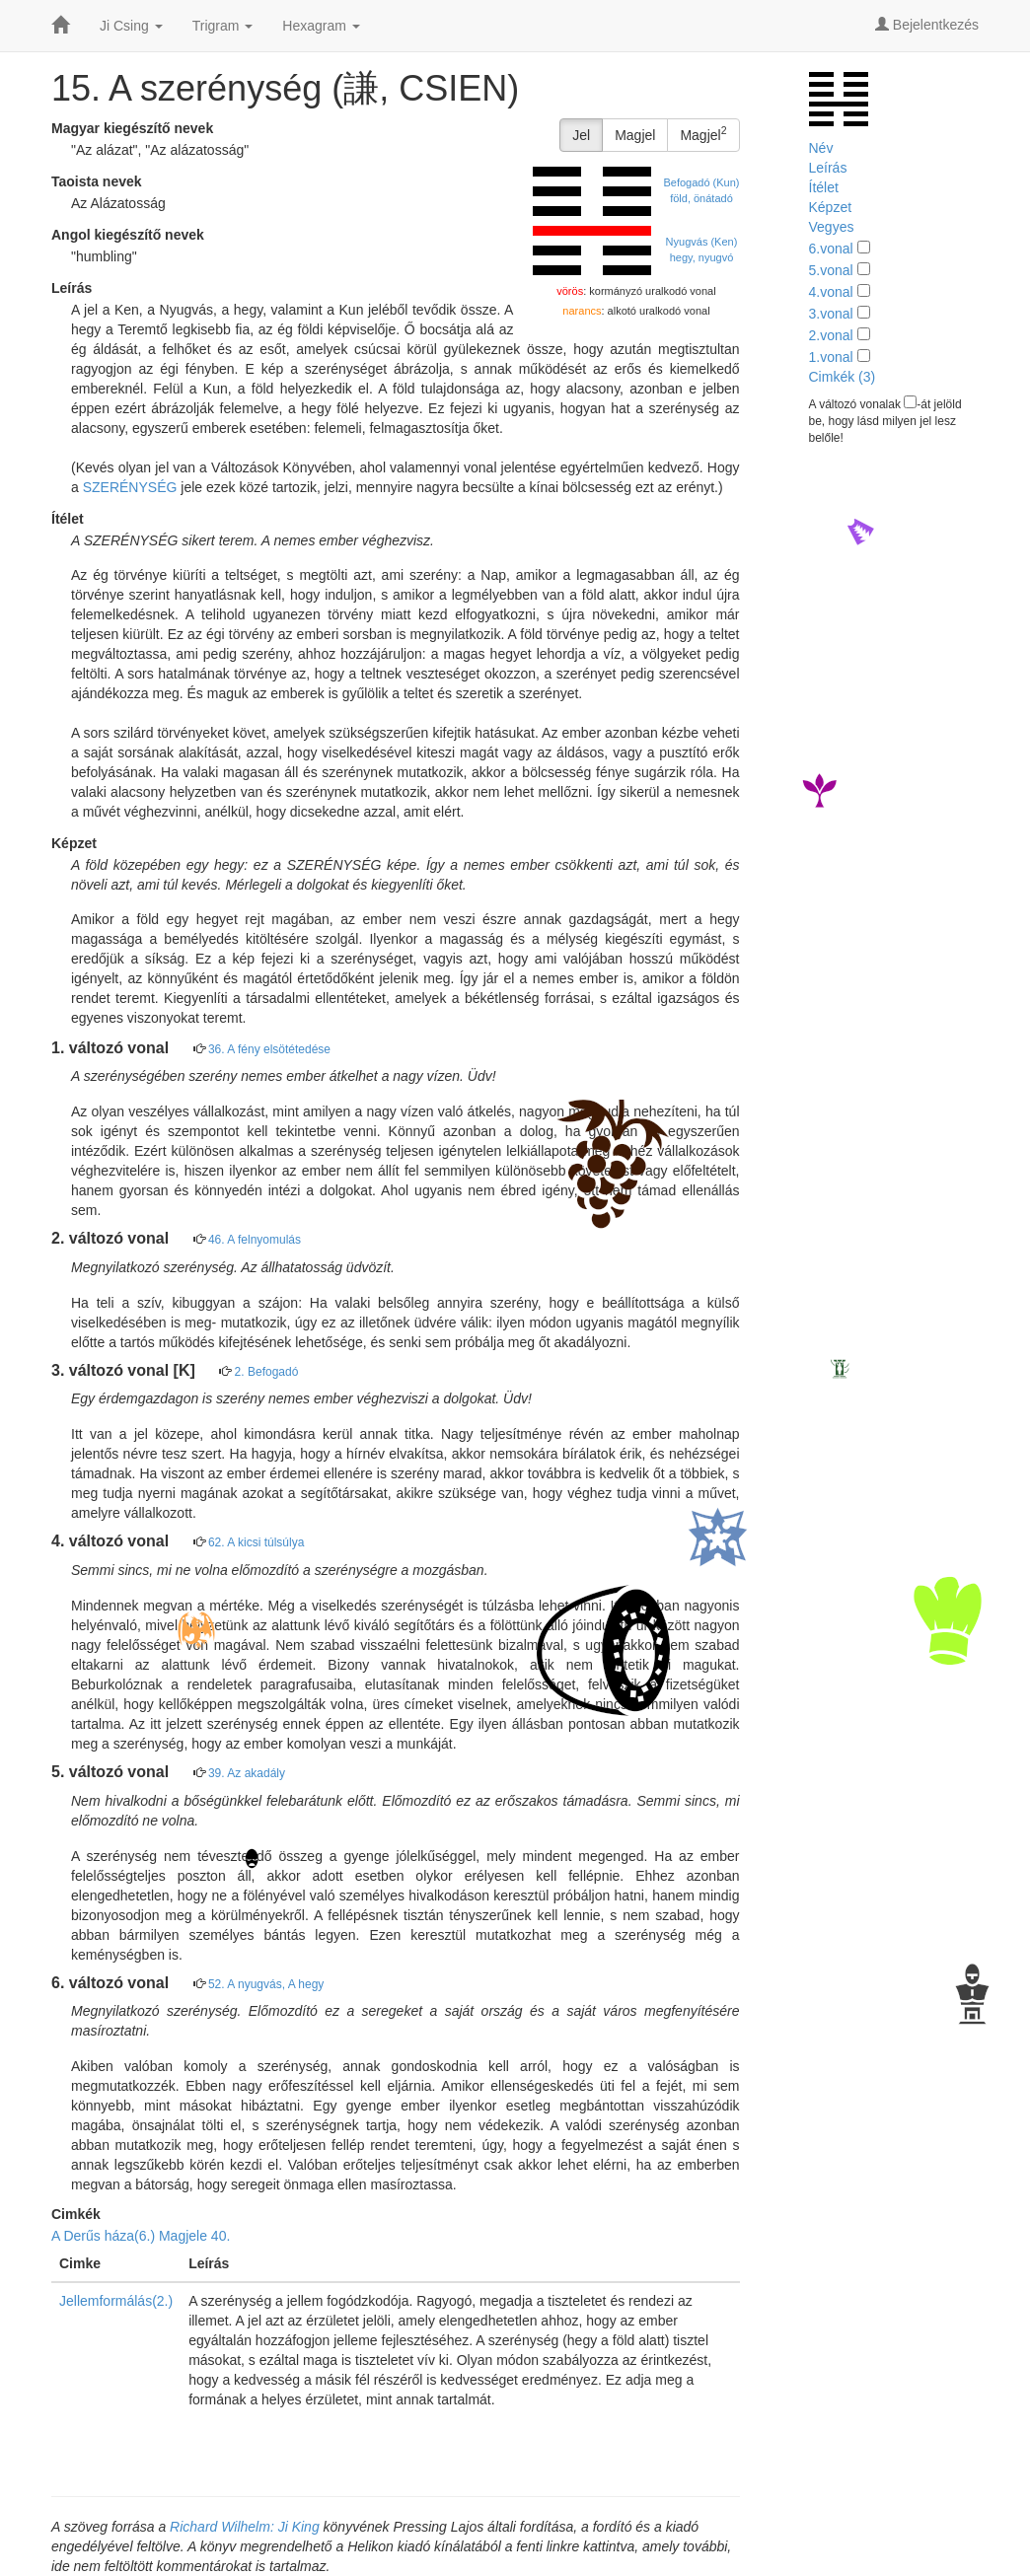  I want to click on kiwi fruit item in a food or cooking game, so click(603, 1650).